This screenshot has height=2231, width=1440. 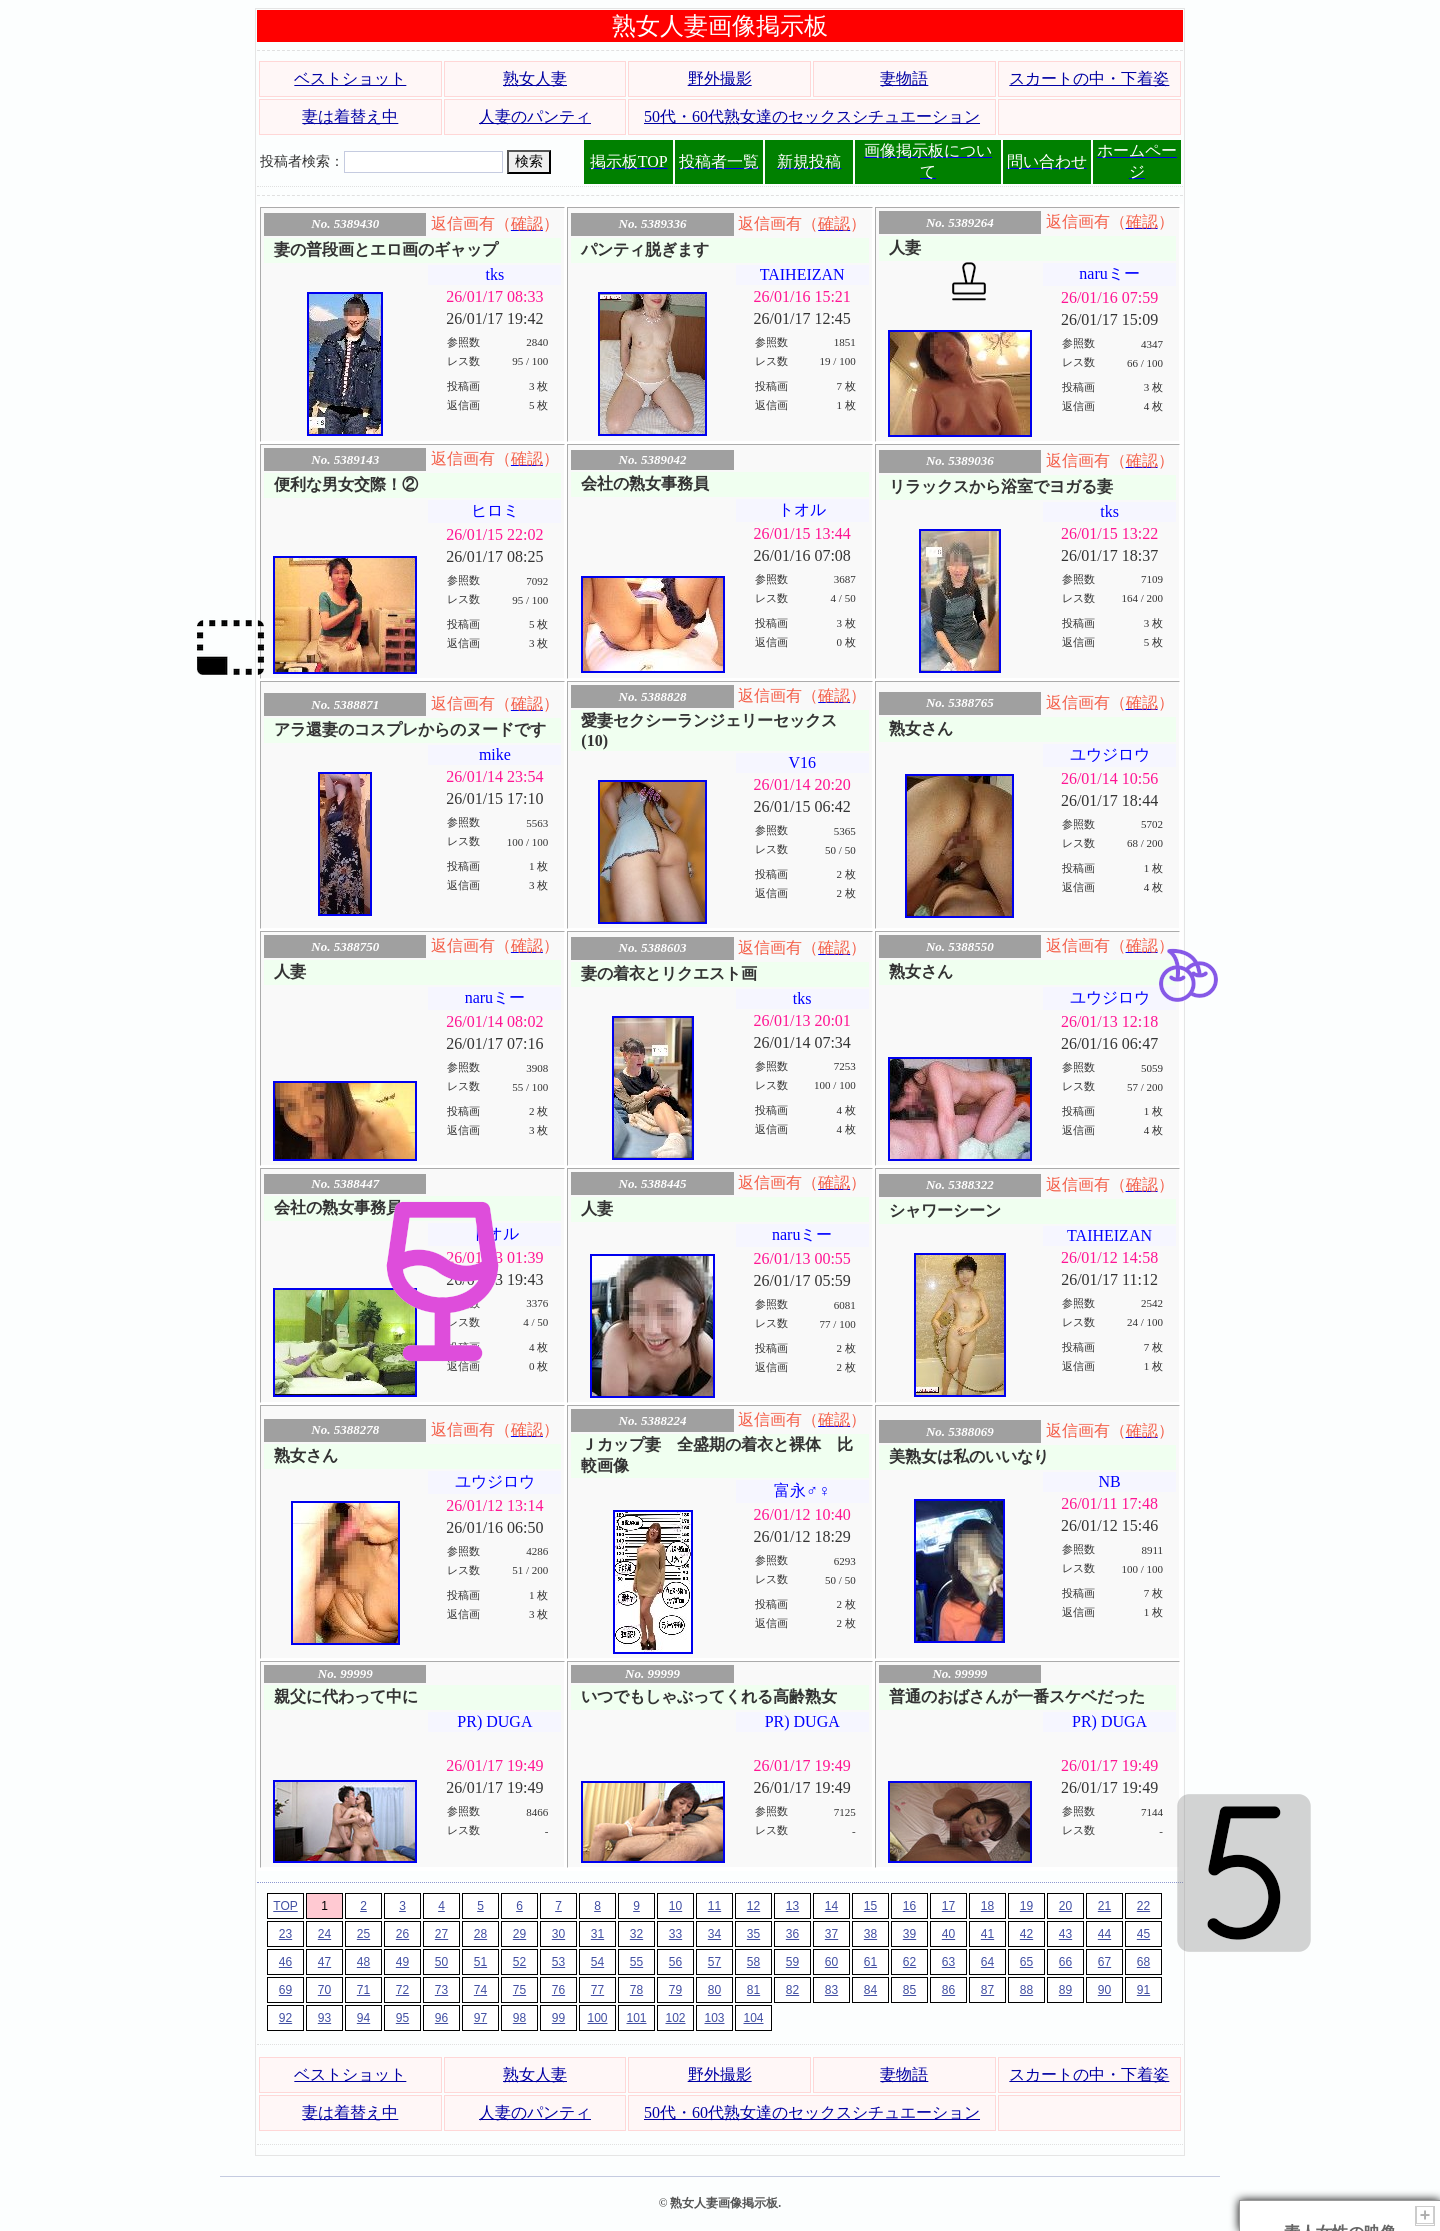 I want to click on indicates fruit or produce category, so click(x=1187, y=975).